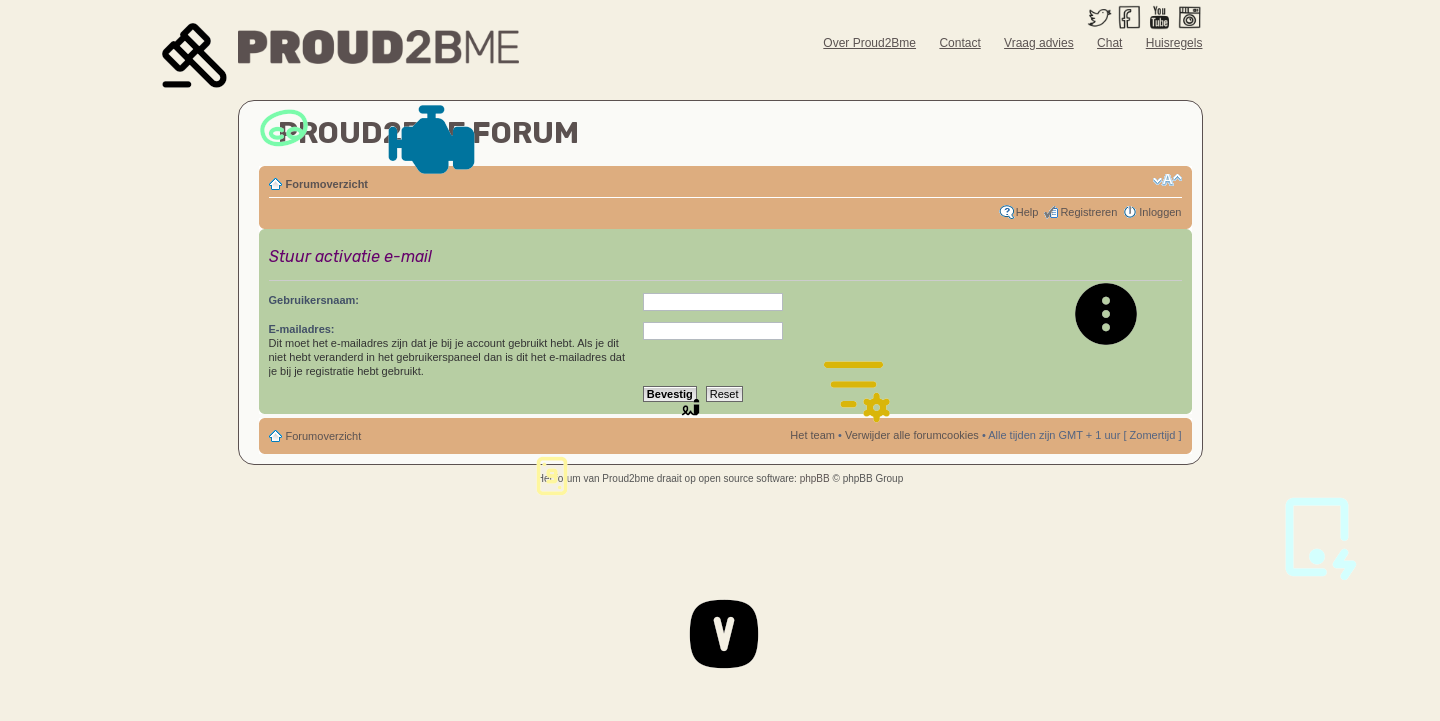 The width and height of the screenshot is (1440, 721). What do you see at coordinates (691, 408) in the screenshot?
I see `sign or add a signature` at bounding box center [691, 408].